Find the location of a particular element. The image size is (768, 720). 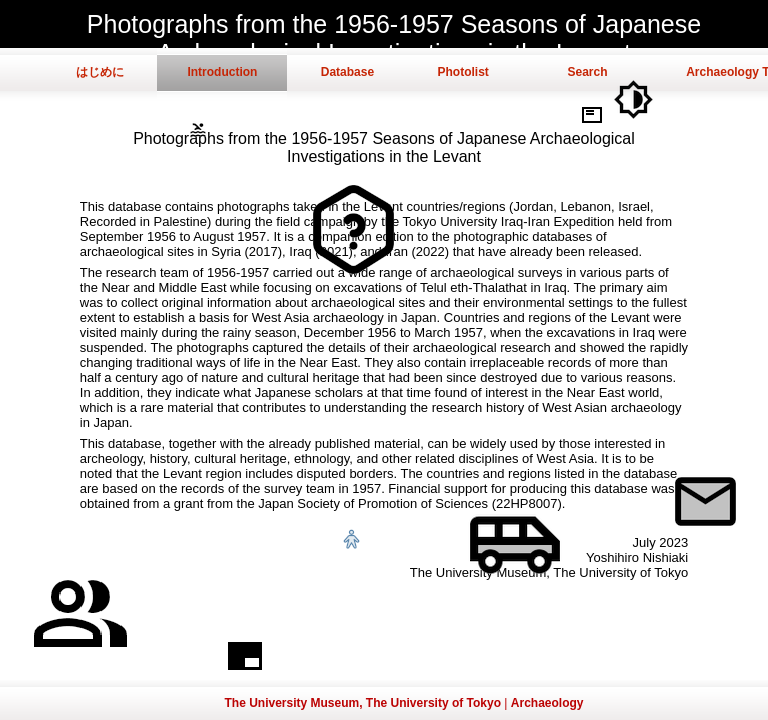

access your profile or account is located at coordinates (351, 539).